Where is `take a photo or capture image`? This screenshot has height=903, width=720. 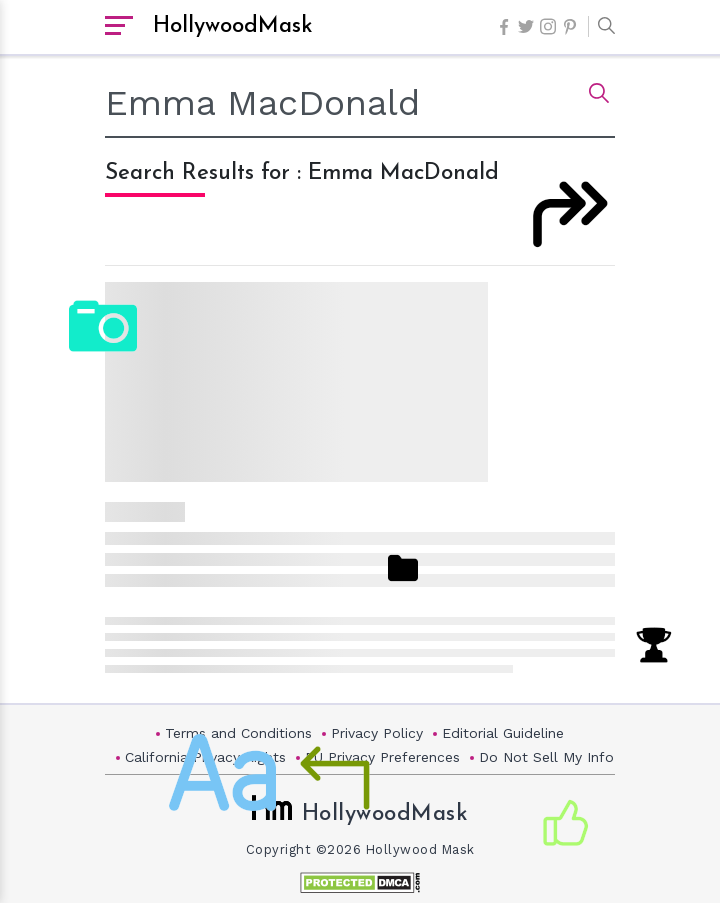
take a photo or capture image is located at coordinates (103, 326).